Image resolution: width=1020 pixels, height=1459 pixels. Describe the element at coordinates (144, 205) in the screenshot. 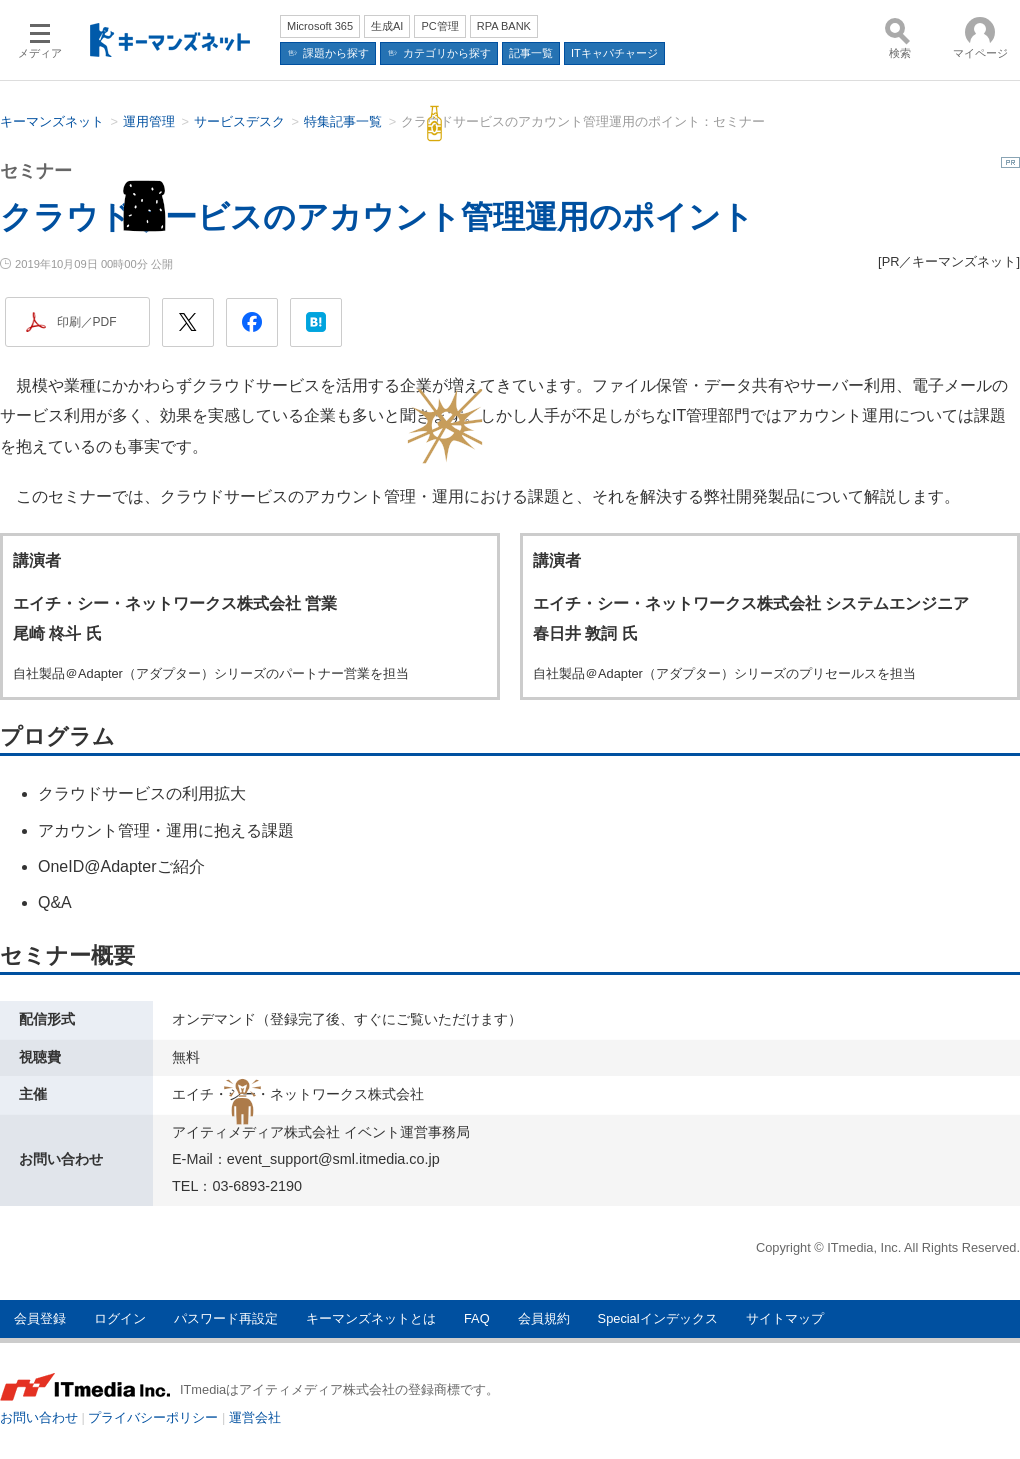

I see `food or bakery category indicator` at that location.